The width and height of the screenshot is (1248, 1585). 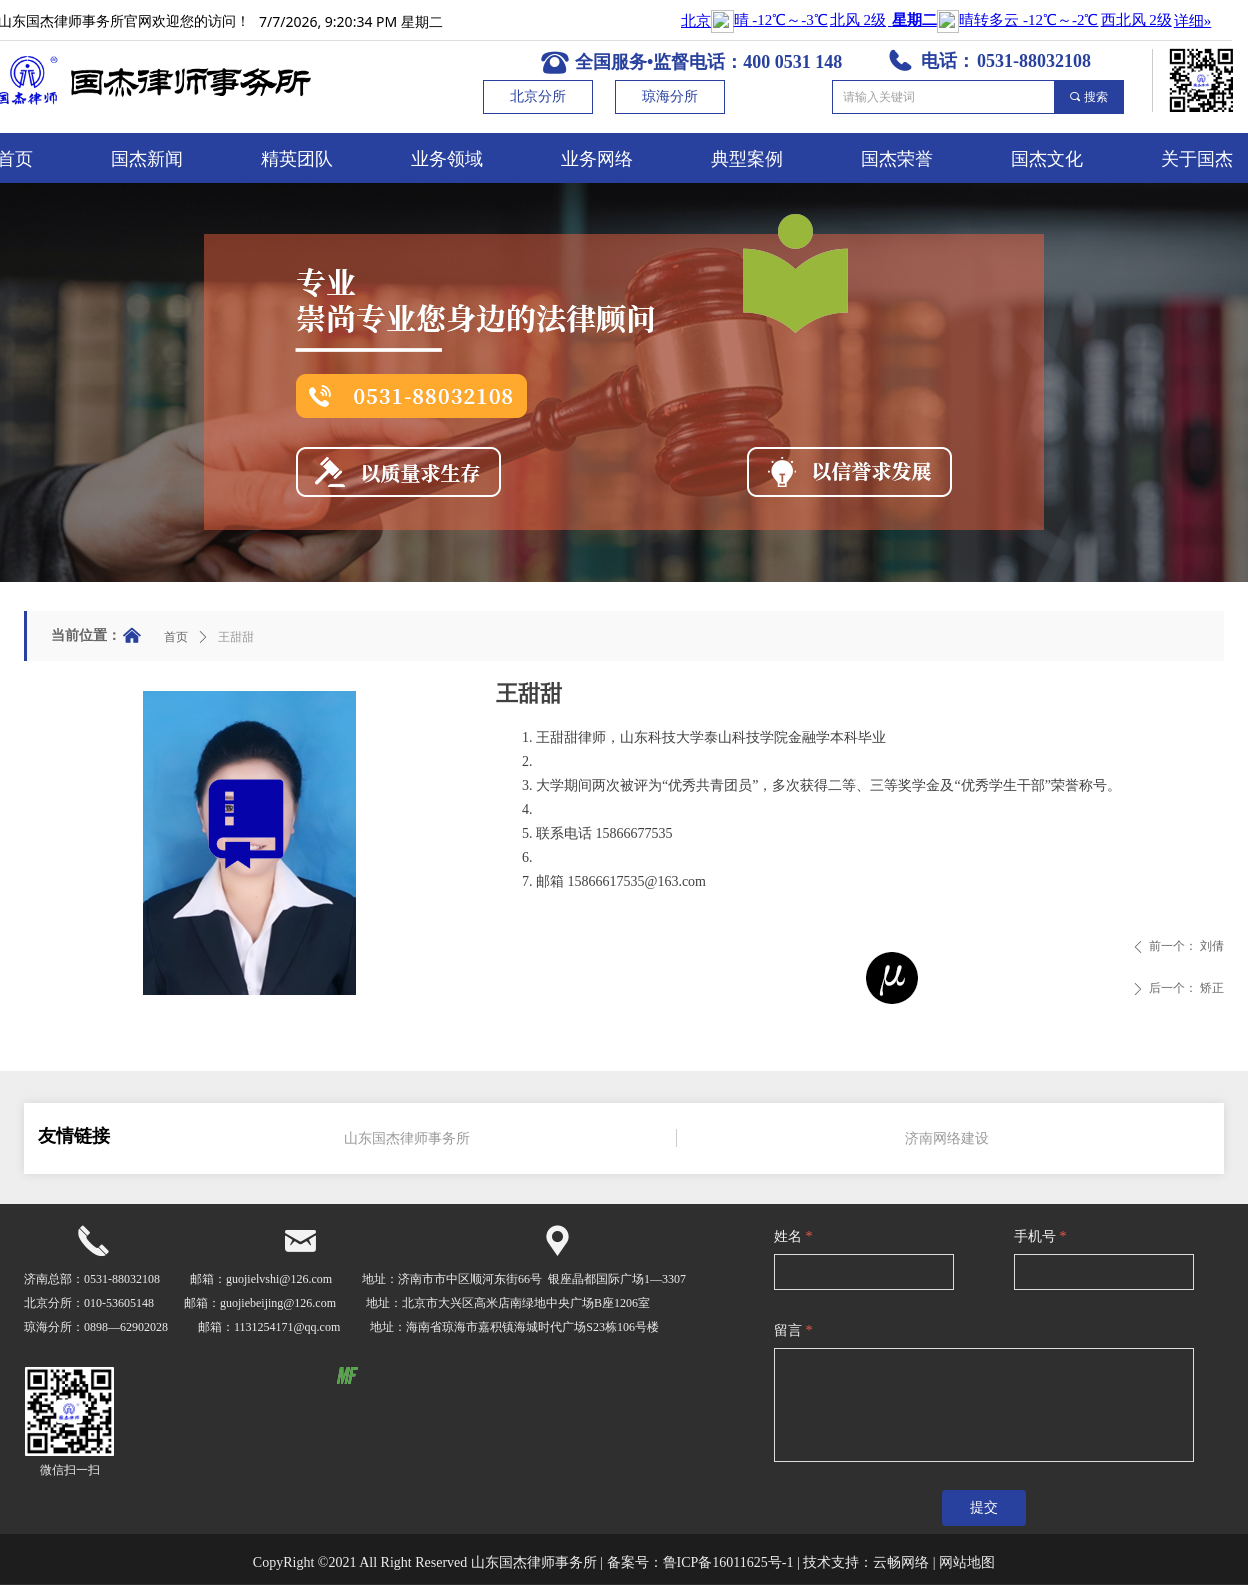 I want to click on access git repository, so click(x=246, y=821).